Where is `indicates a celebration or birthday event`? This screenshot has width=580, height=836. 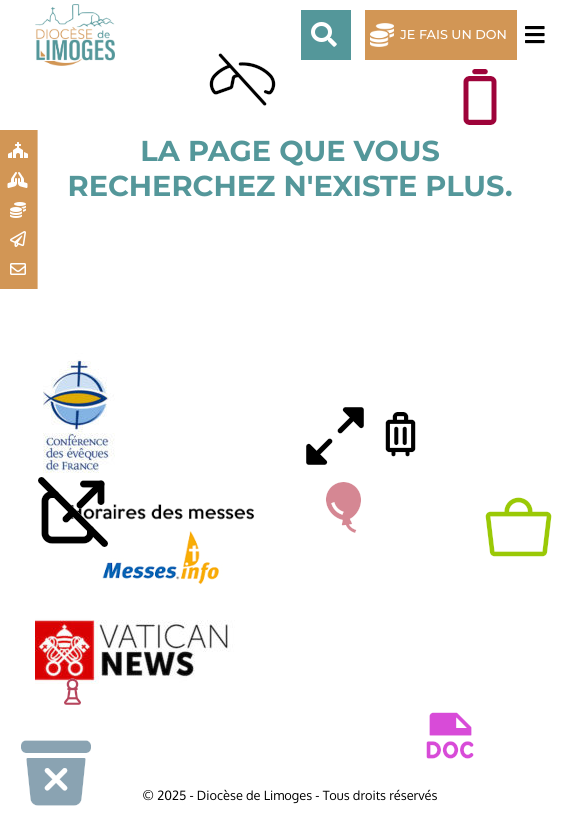
indicates a celebration or birthday event is located at coordinates (343, 507).